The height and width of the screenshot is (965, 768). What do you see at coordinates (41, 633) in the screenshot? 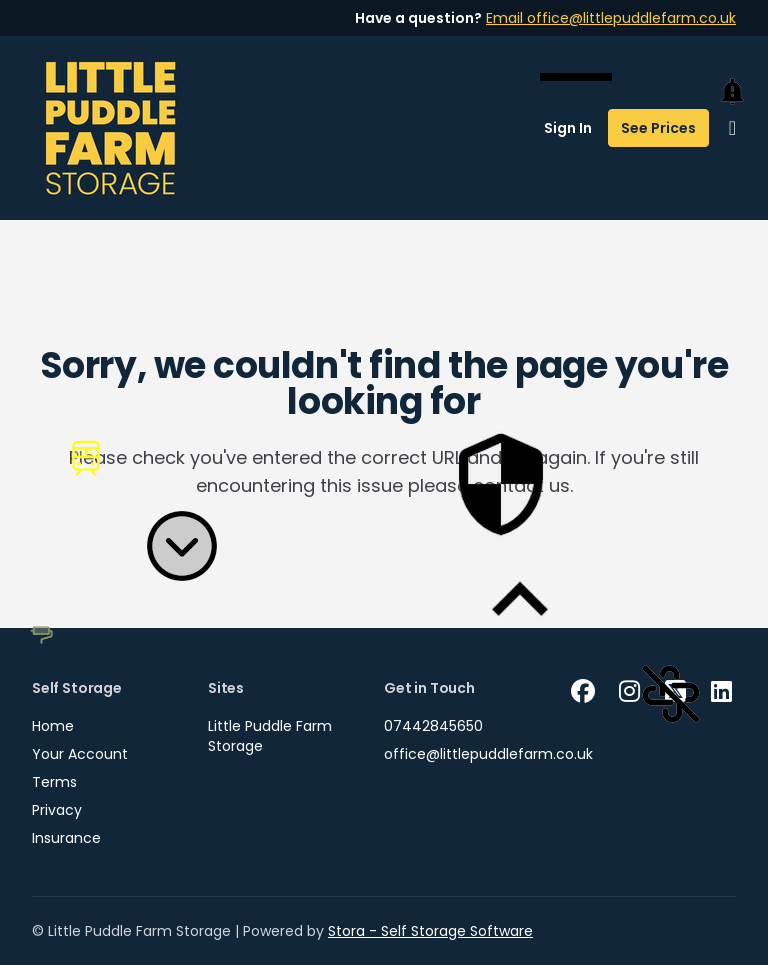
I see `customize theme or appearance settings` at bounding box center [41, 633].